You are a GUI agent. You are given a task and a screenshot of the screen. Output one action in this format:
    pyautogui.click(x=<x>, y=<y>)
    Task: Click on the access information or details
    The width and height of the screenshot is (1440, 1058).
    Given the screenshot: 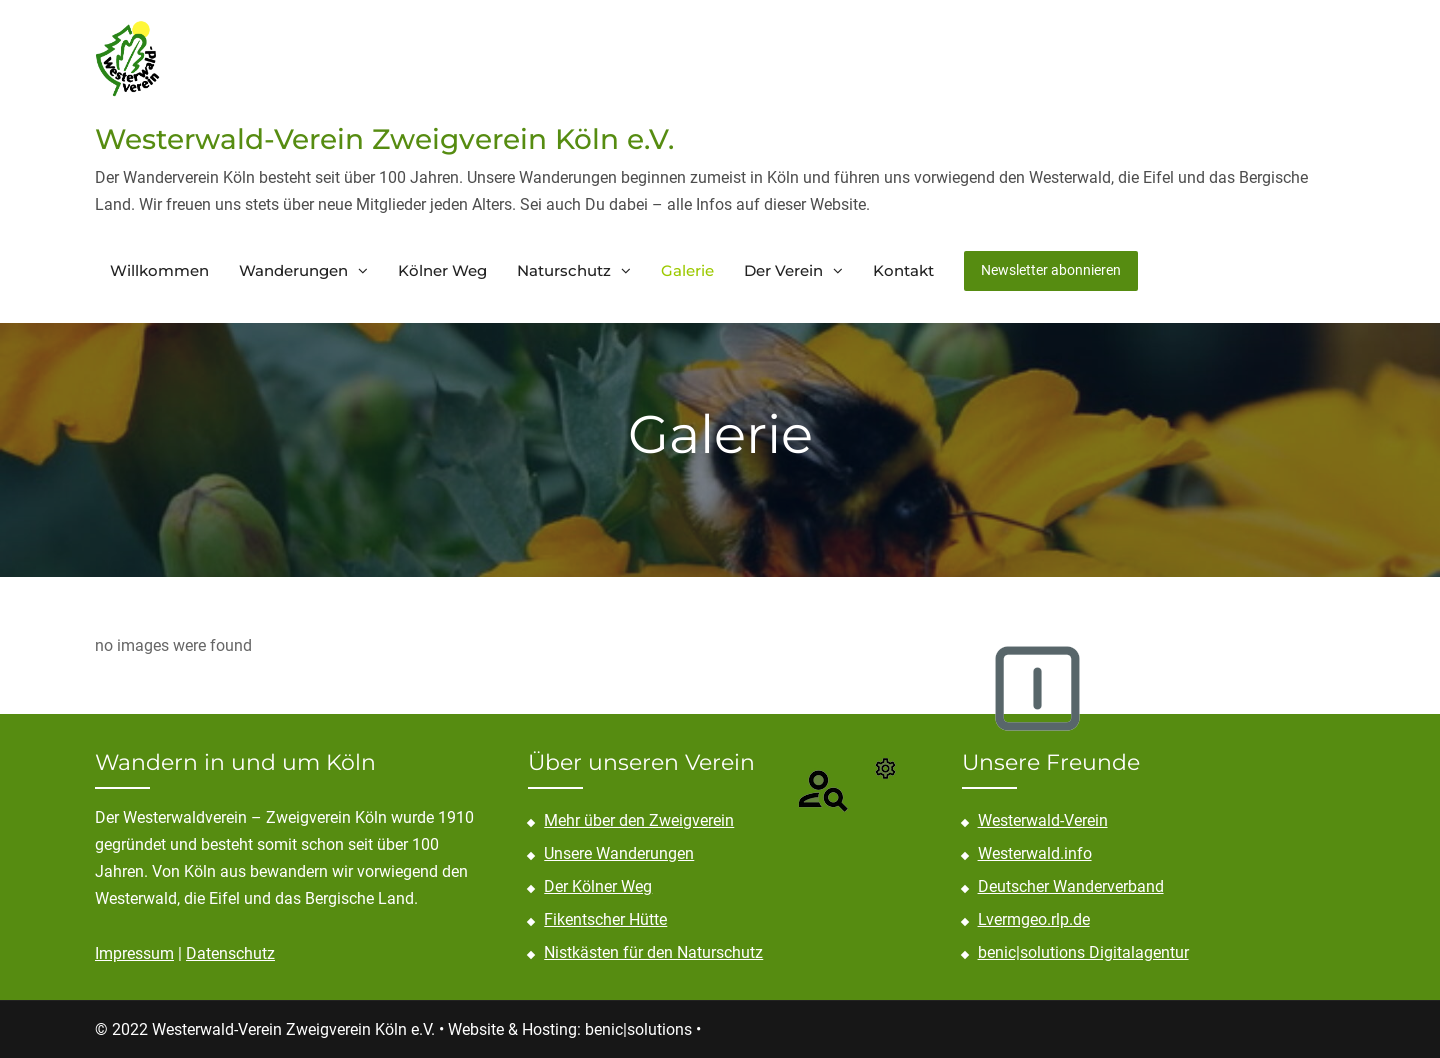 What is the action you would take?
    pyautogui.click(x=1037, y=688)
    